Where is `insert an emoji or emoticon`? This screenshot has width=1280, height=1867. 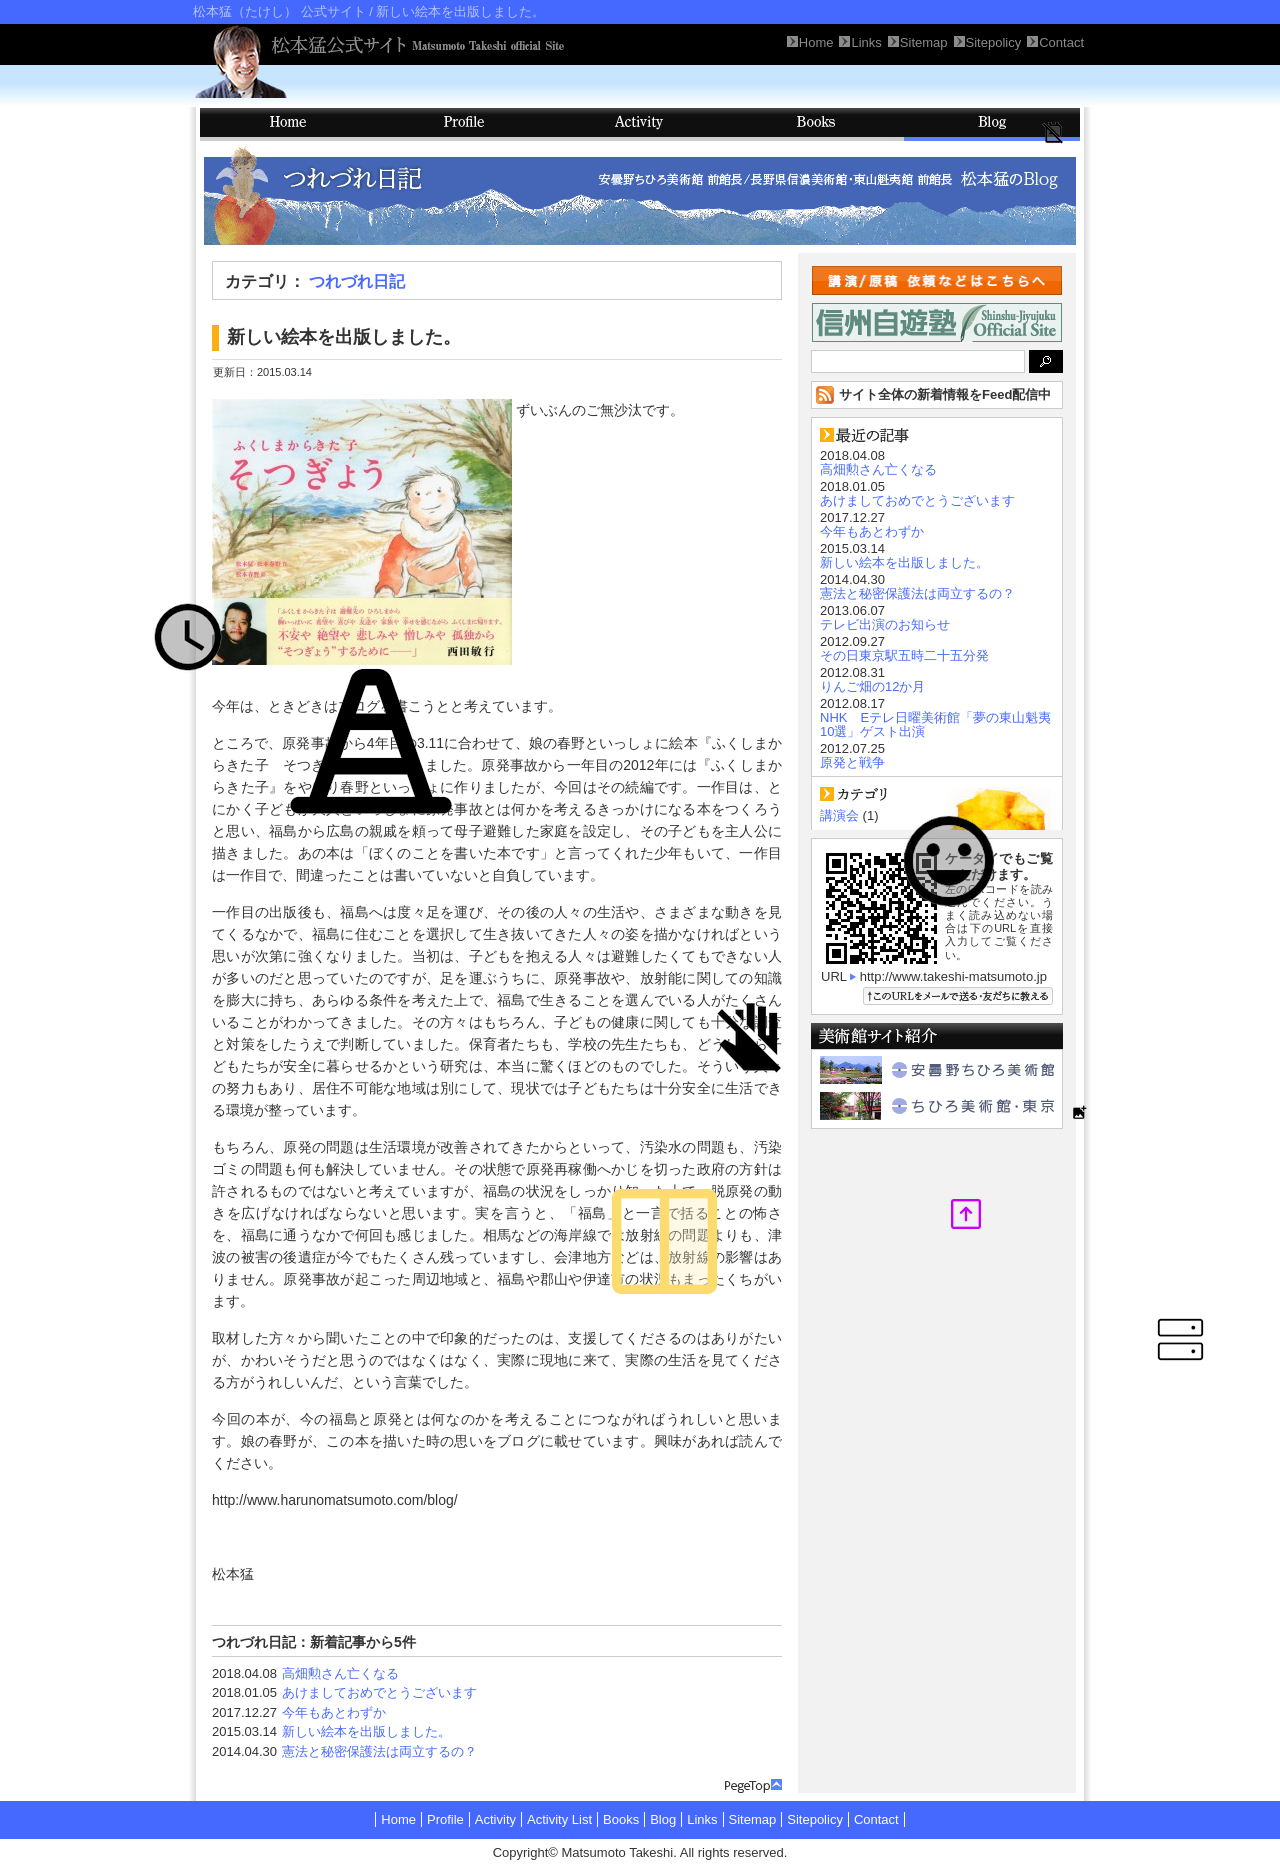 insert an emoji or emoticon is located at coordinates (949, 861).